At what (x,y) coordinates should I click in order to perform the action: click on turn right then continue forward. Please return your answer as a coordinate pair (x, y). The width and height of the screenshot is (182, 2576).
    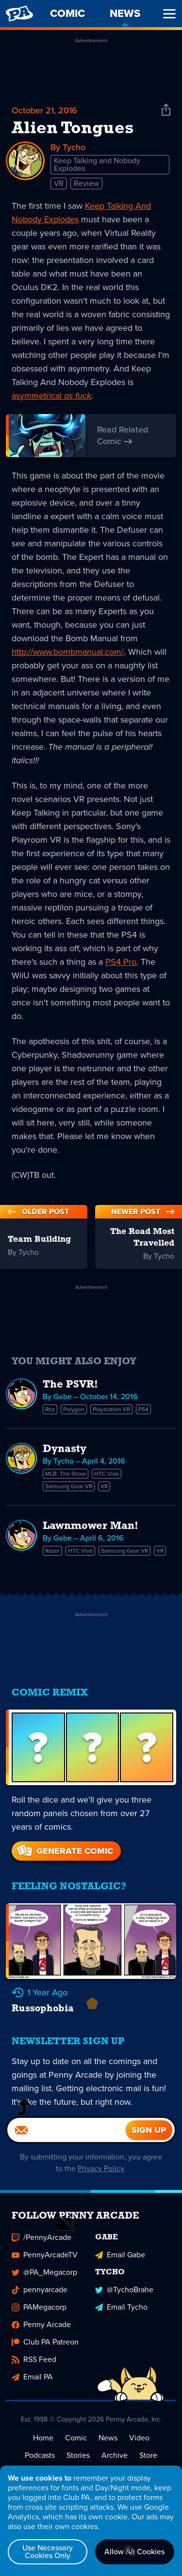
    Looking at the image, I should click on (24, 2107).